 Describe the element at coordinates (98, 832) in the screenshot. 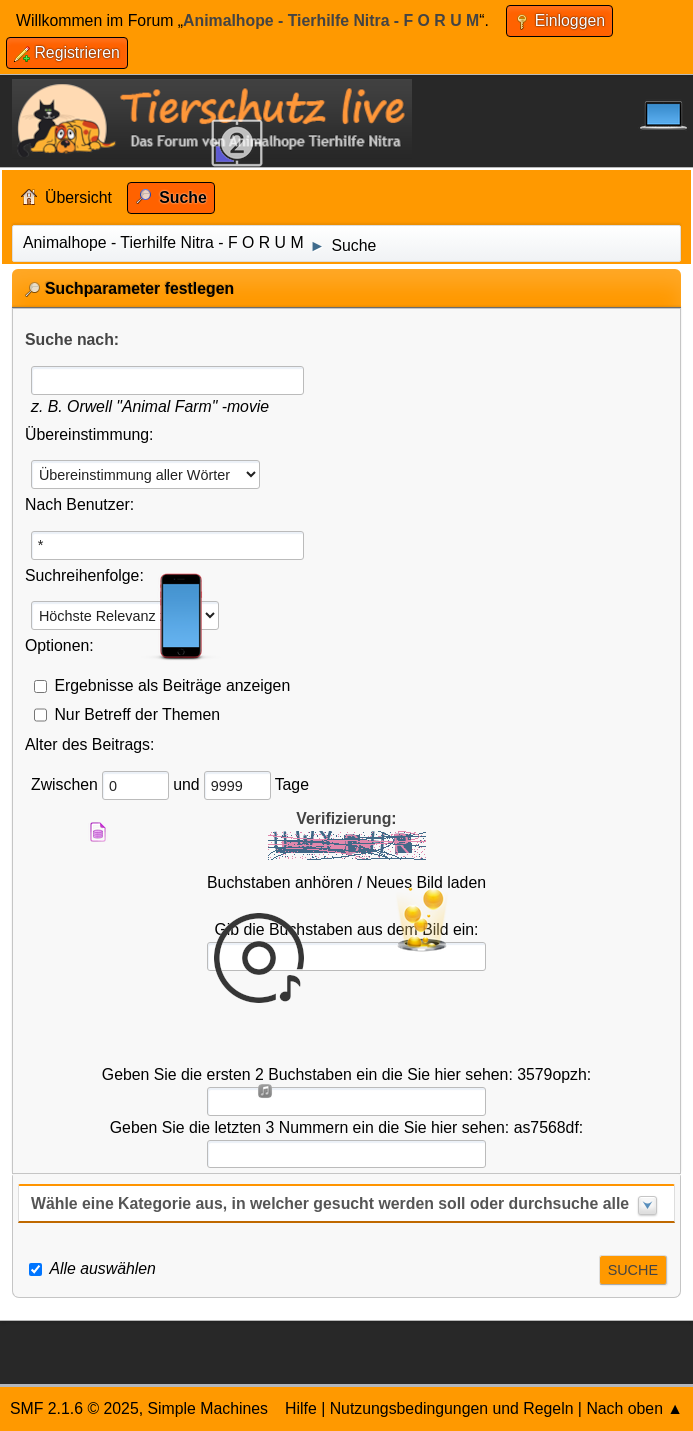

I see `libreoffice base database template file` at that location.